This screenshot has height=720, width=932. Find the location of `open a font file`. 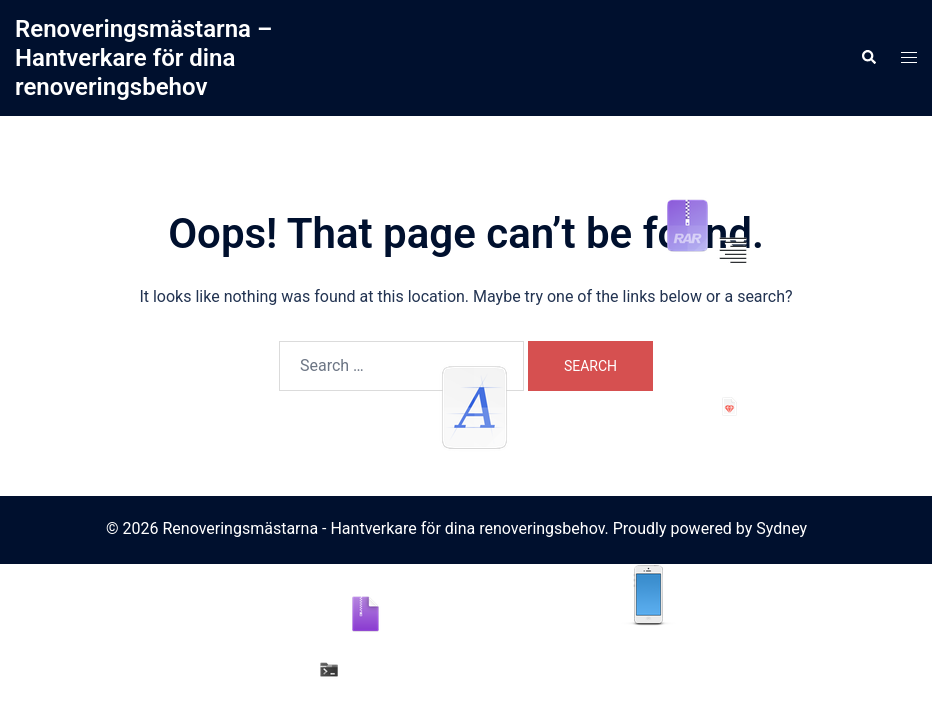

open a font file is located at coordinates (474, 407).